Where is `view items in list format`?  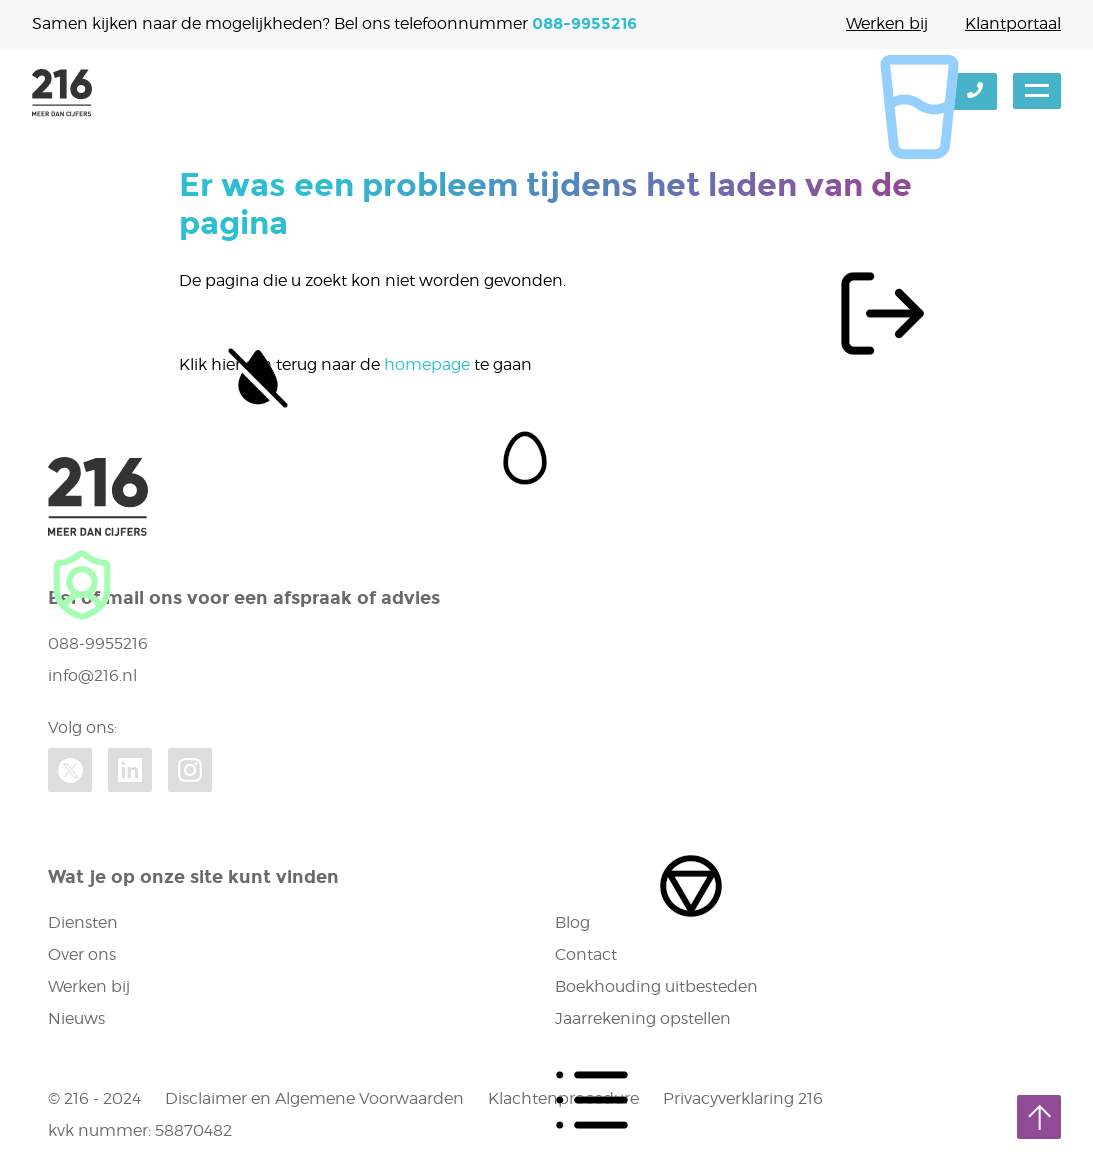
view items in list format is located at coordinates (592, 1100).